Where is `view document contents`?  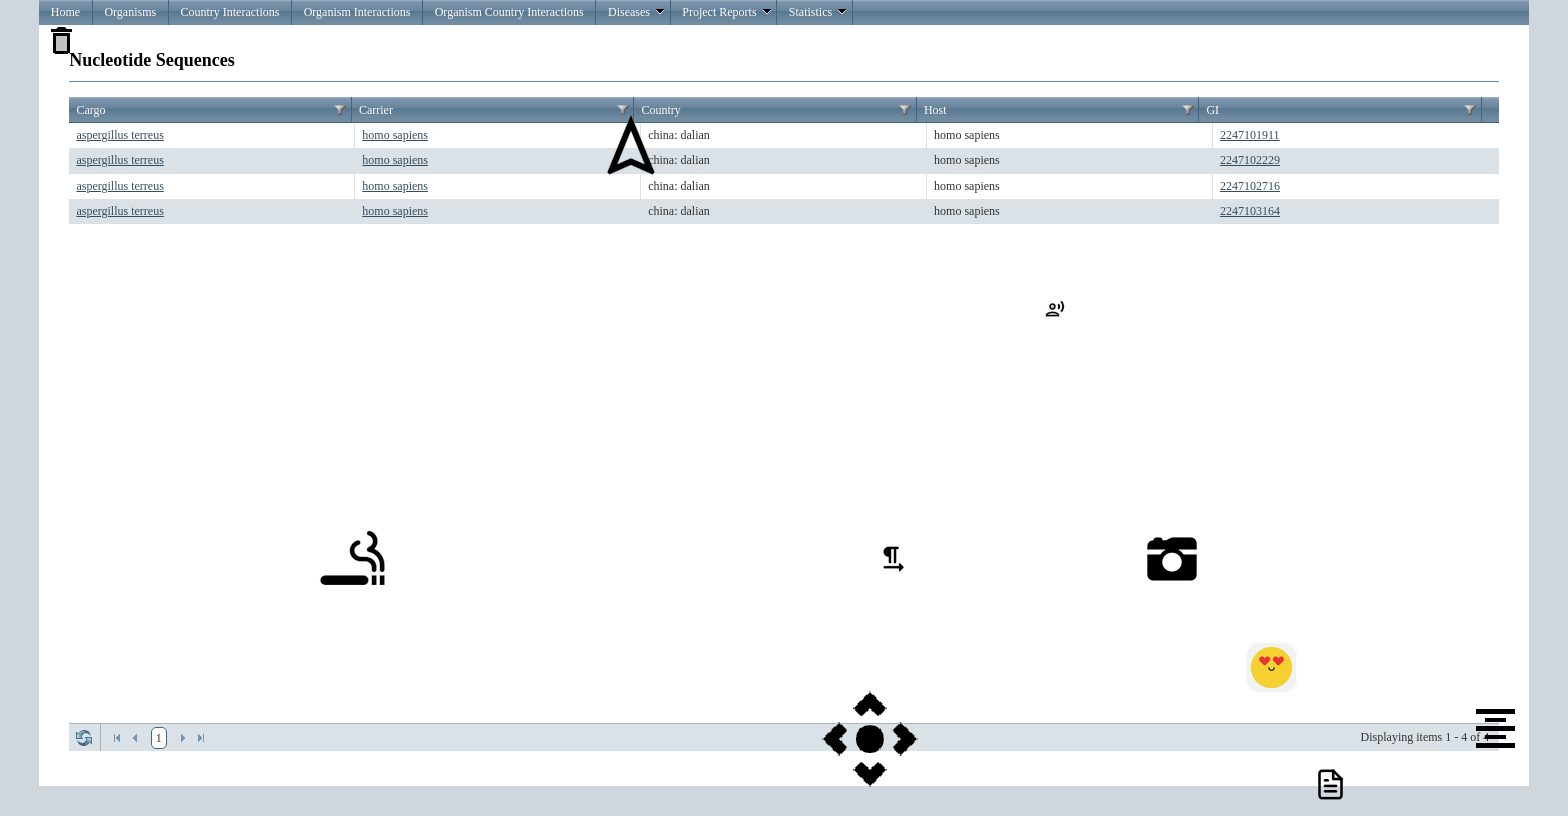
view document contents is located at coordinates (1330, 784).